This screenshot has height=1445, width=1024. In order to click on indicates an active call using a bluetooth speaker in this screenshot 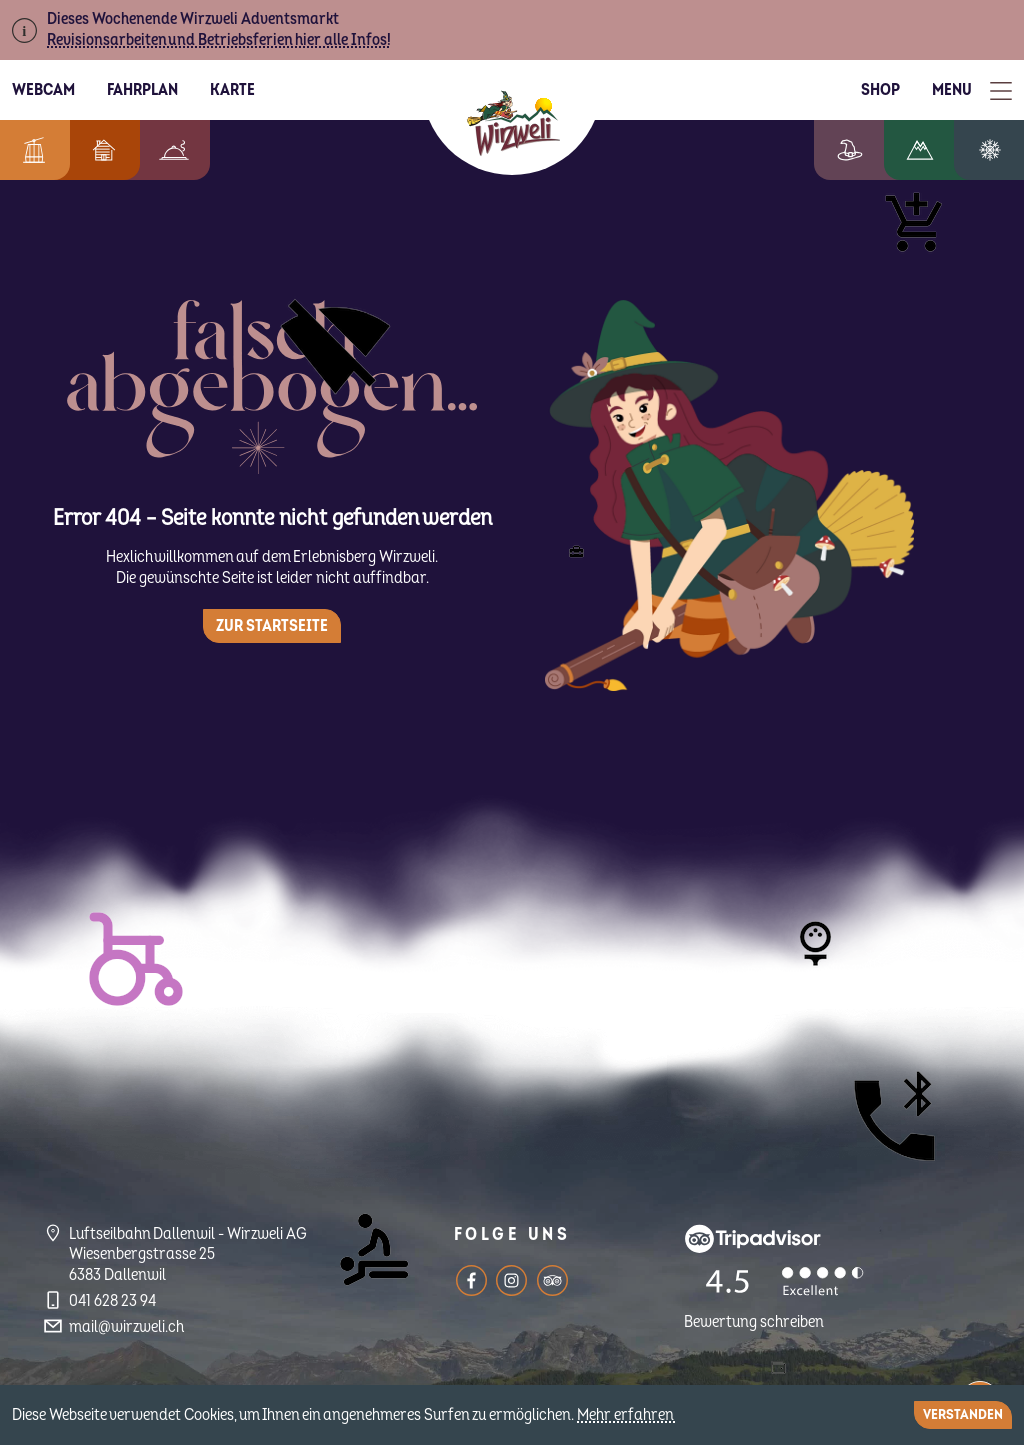, I will do `click(894, 1120)`.